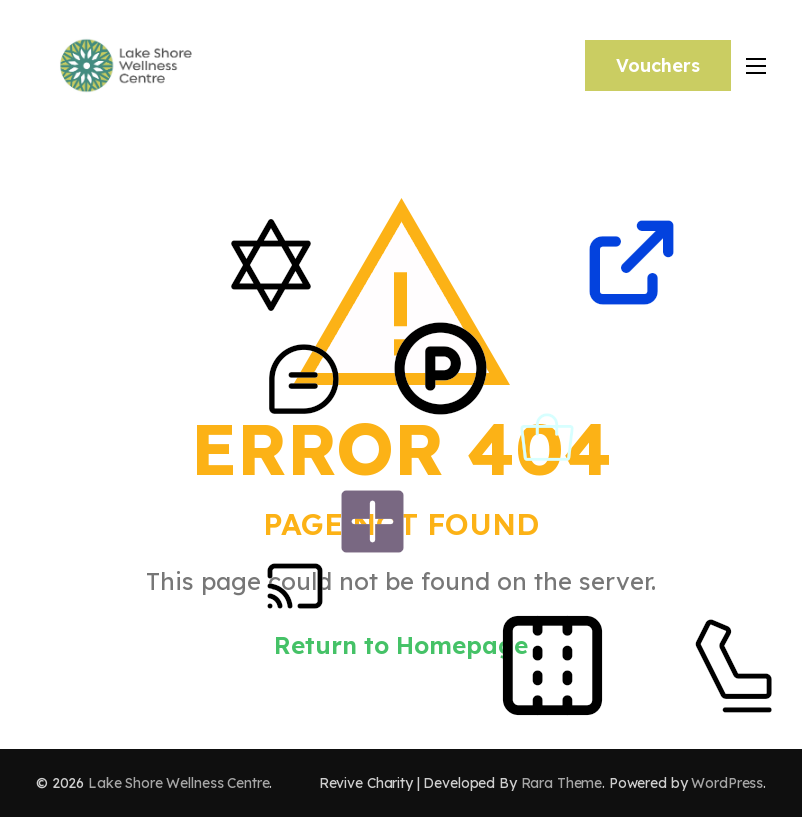 Image resolution: width=802 pixels, height=817 pixels. Describe the element at coordinates (547, 440) in the screenshot. I see `view your shopping bag` at that location.